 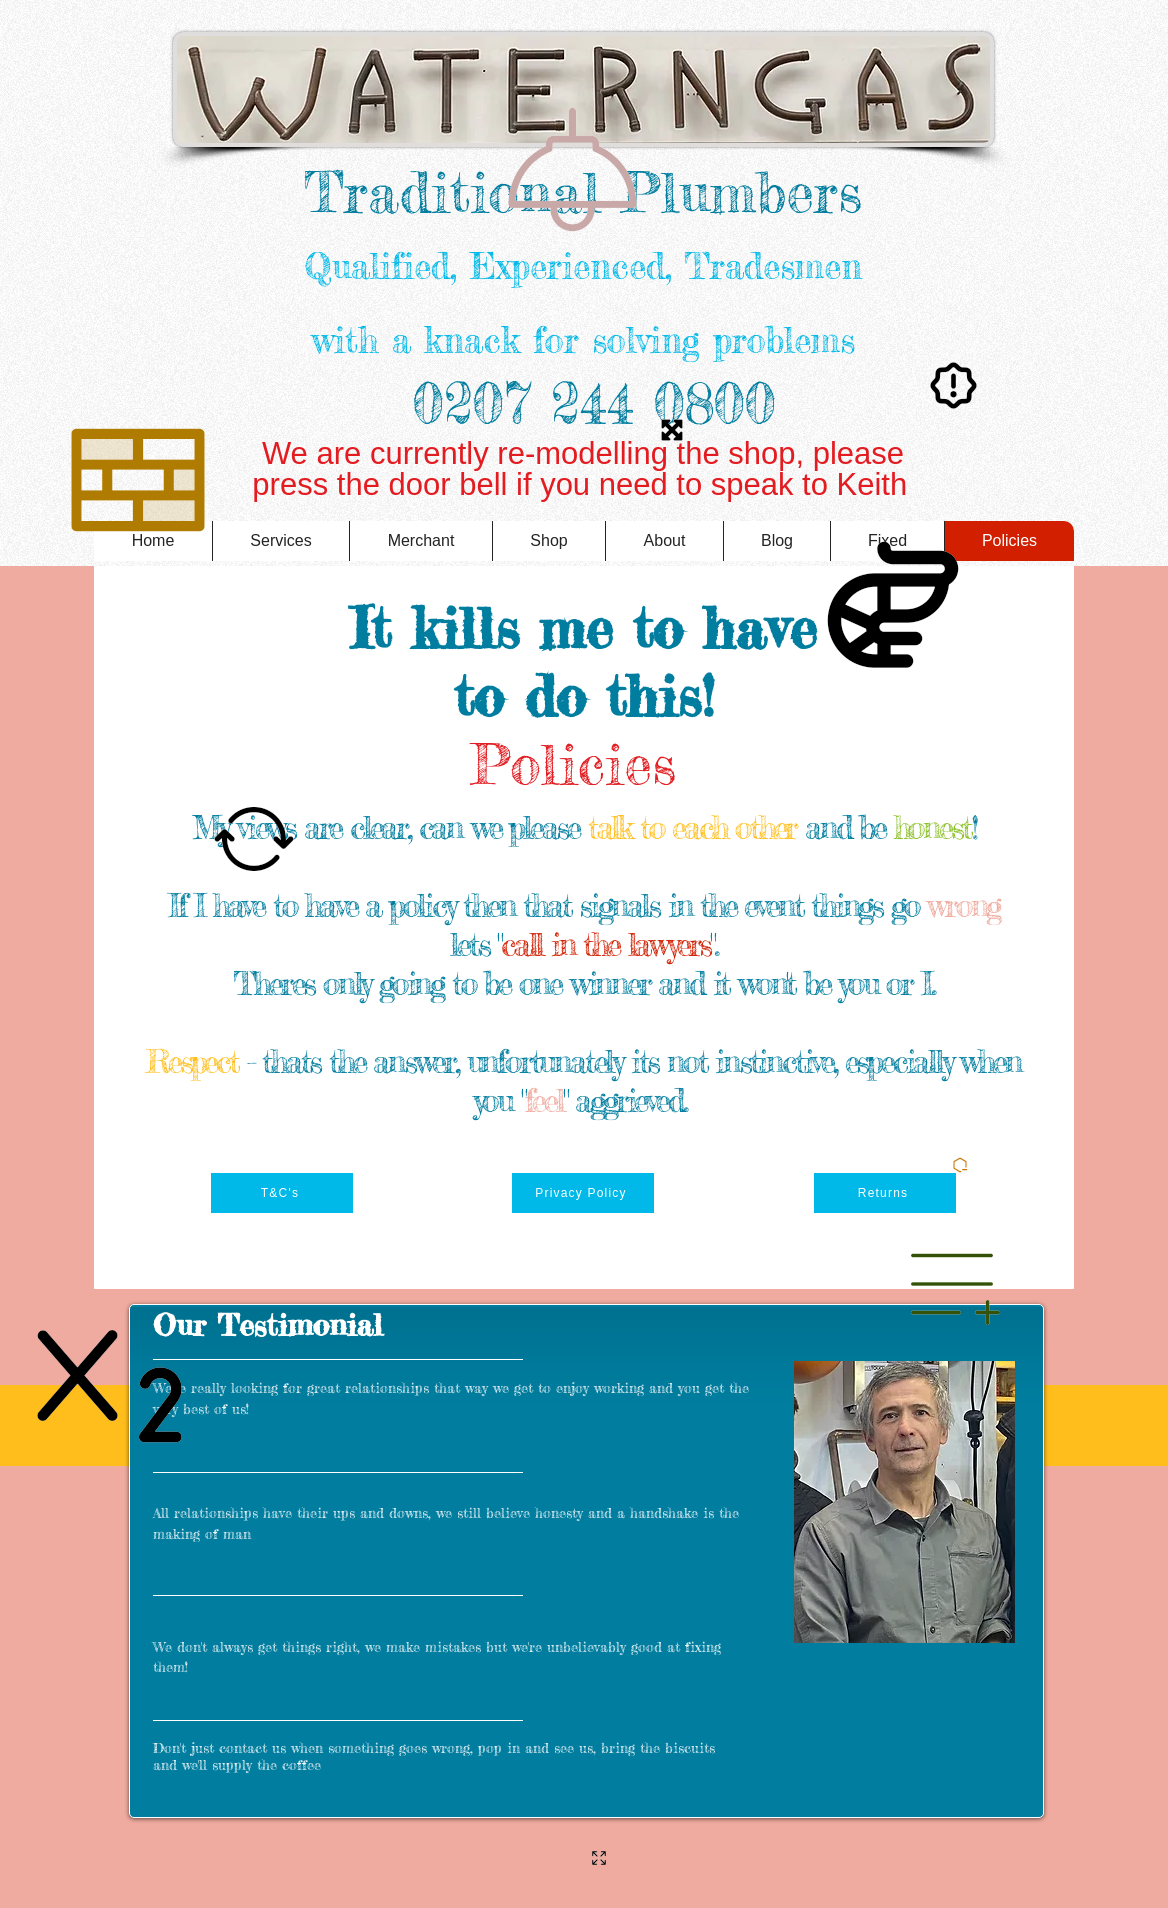 What do you see at coordinates (254, 839) in the screenshot?
I see `sync data across devices` at bounding box center [254, 839].